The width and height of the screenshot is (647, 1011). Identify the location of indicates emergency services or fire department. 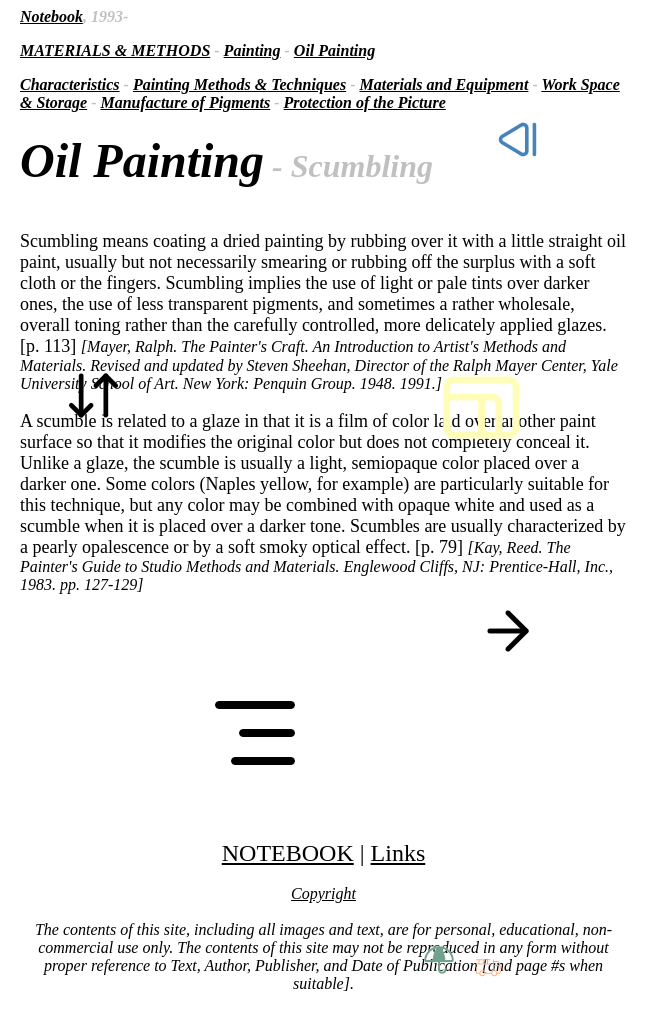
(487, 966).